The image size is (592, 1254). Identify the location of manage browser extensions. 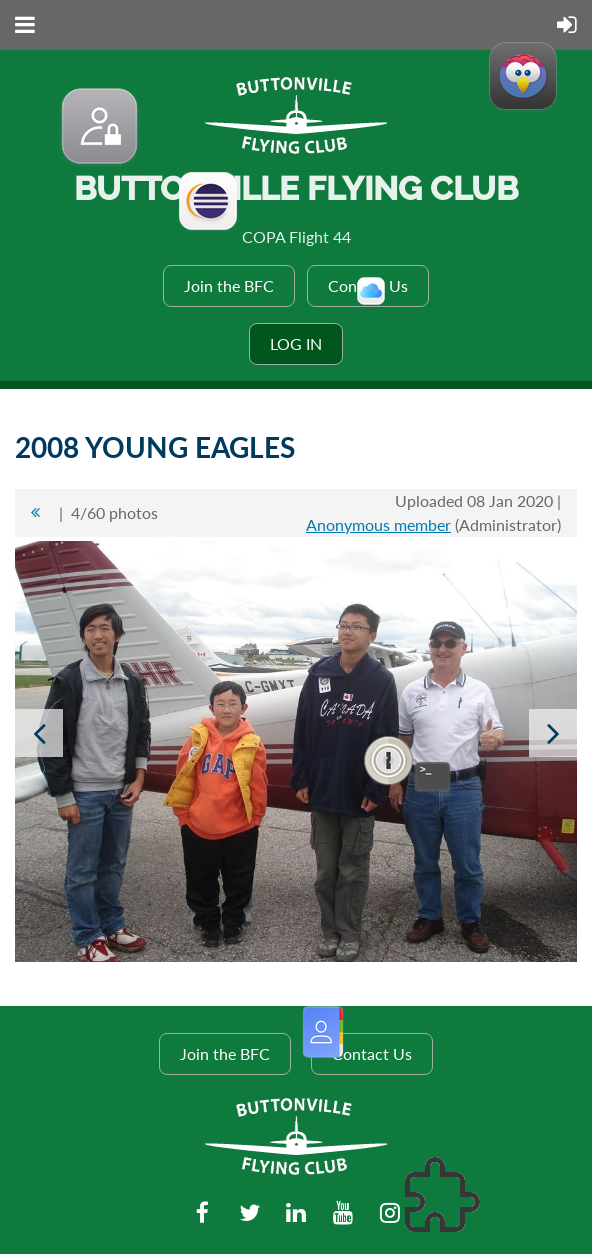
(440, 1197).